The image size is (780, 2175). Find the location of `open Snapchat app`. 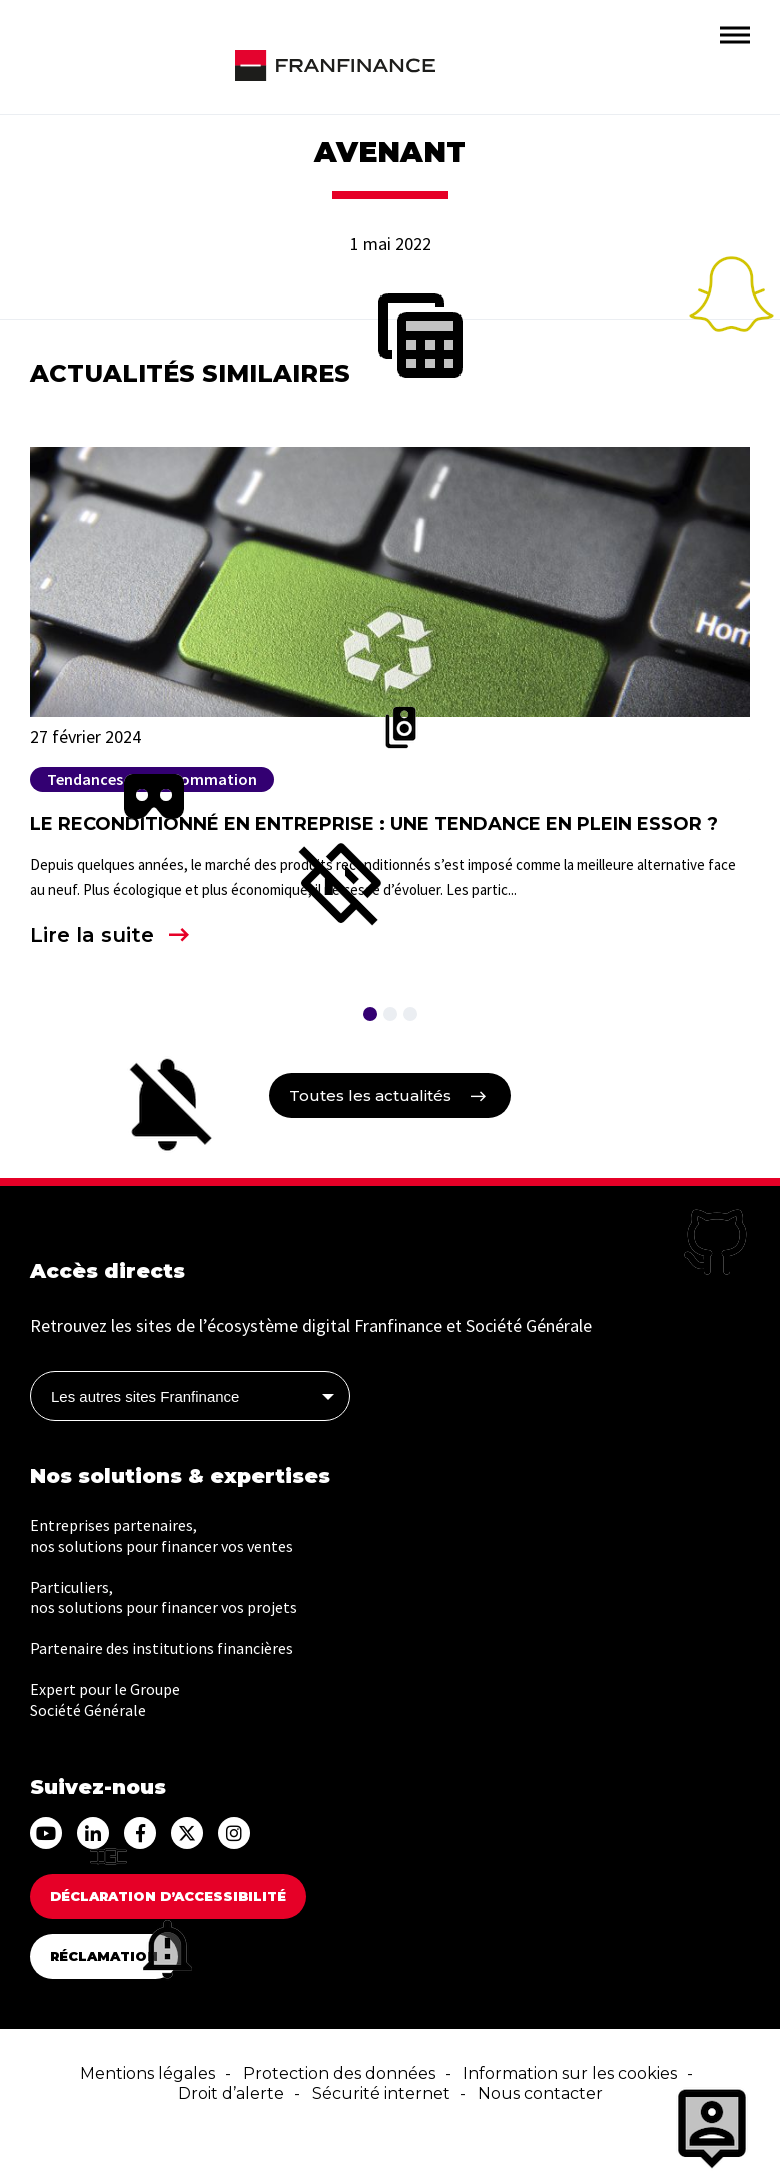

open Snapchat app is located at coordinates (731, 295).